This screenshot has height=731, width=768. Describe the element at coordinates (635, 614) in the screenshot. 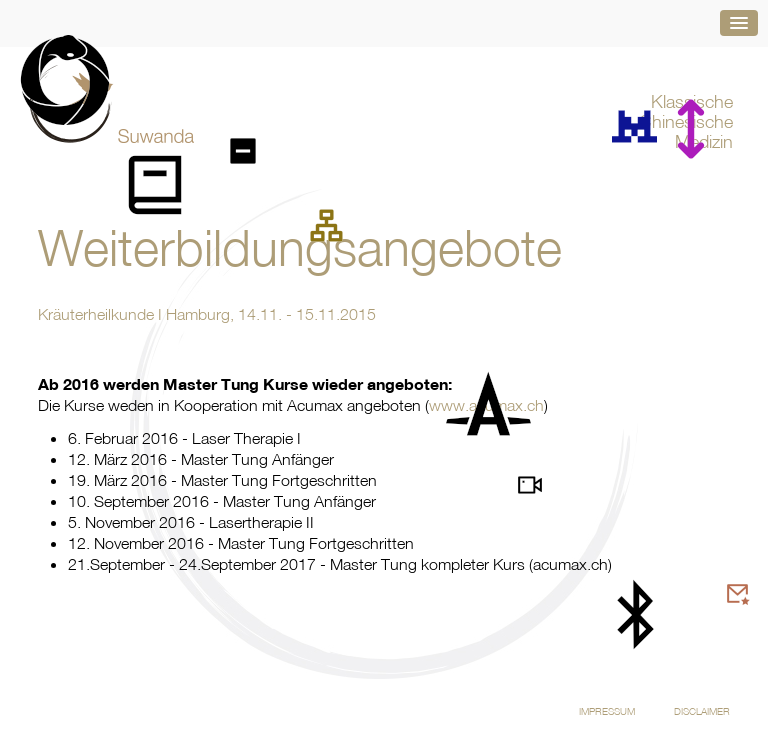

I see `bluetooth connectivity status` at that location.